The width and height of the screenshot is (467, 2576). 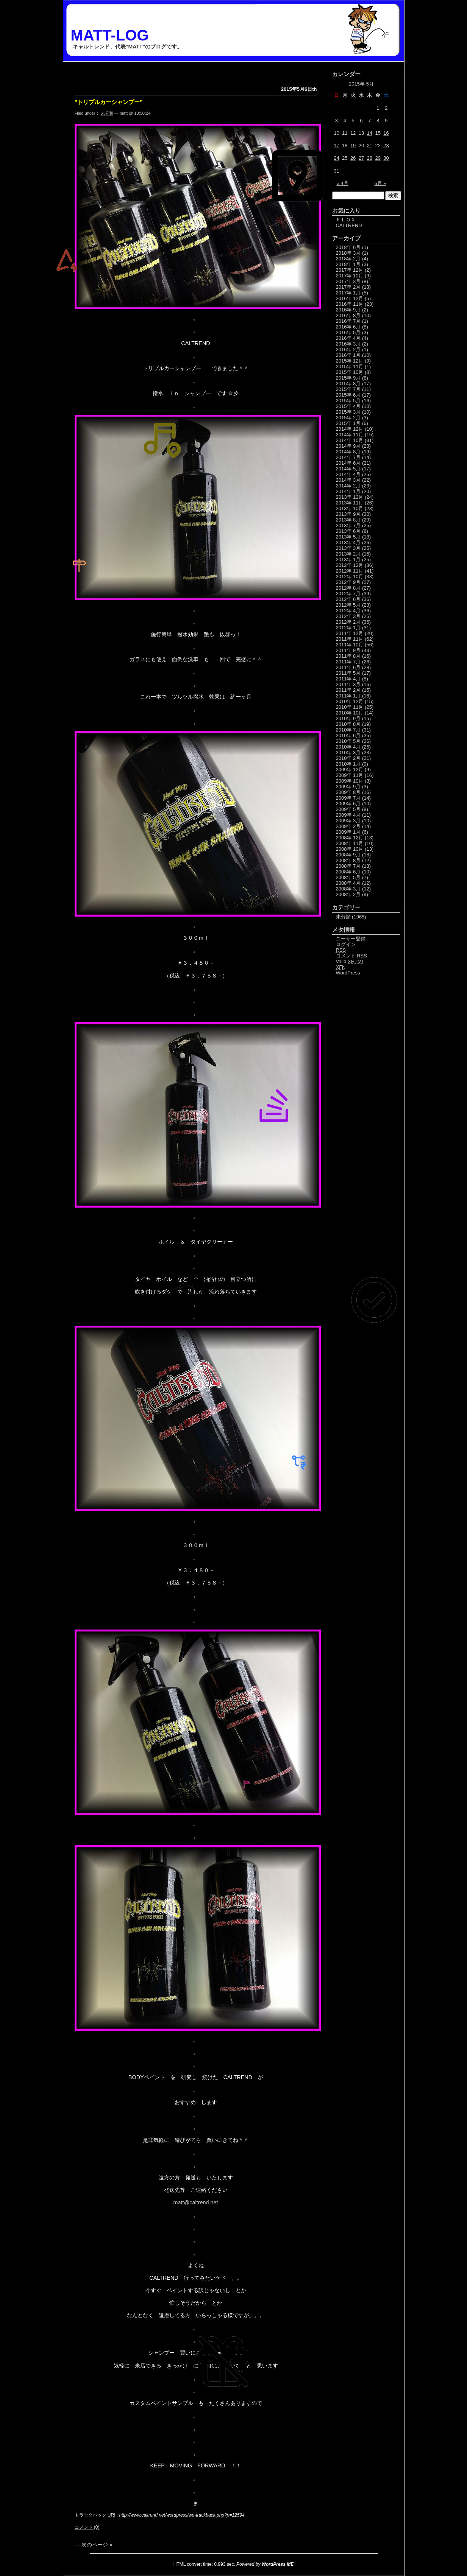 What do you see at coordinates (80, 565) in the screenshot?
I see `view project milestones` at bounding box center [80, 565].